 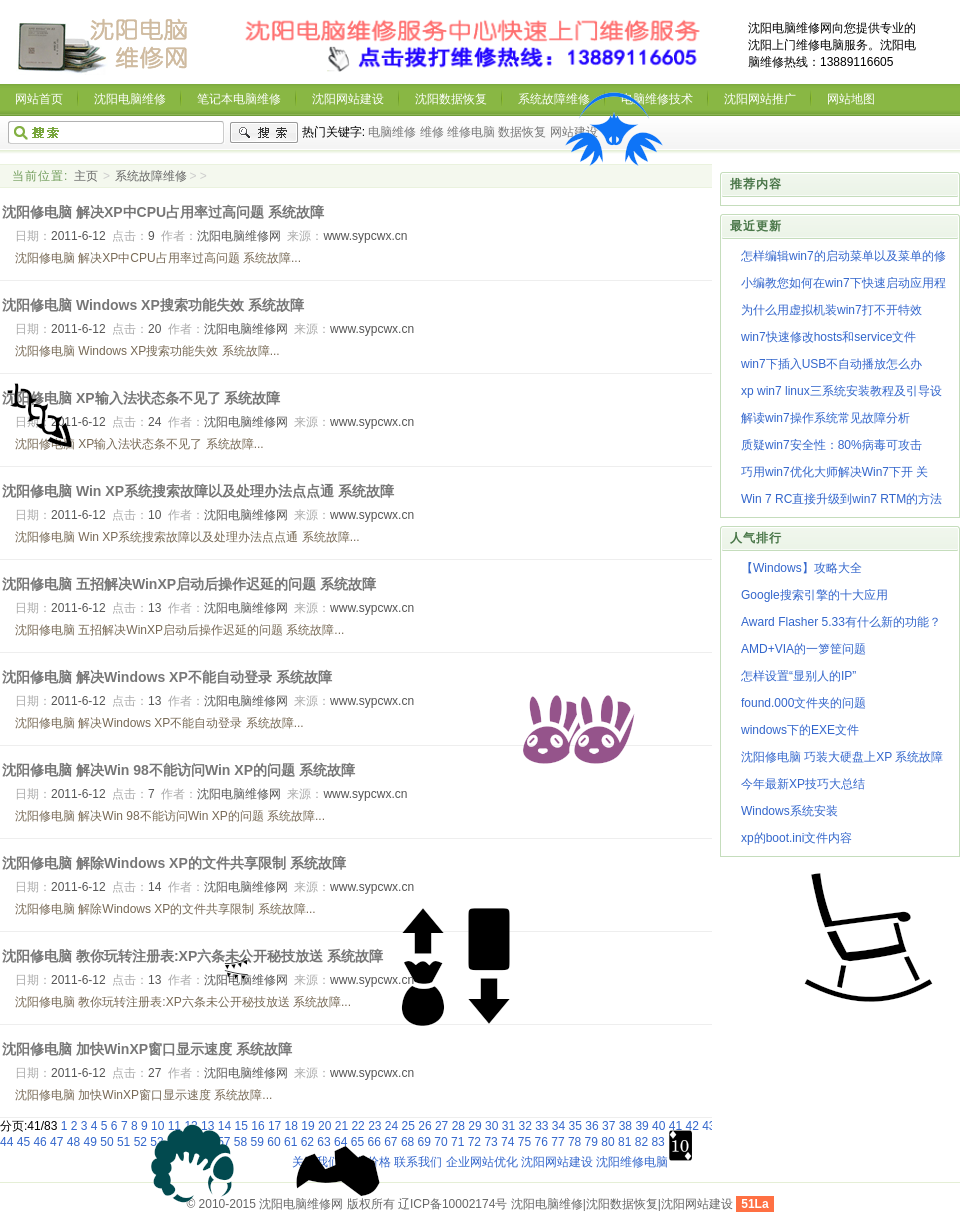 I want to click on purchase in-game cards or items, so click(x=456, y=966).